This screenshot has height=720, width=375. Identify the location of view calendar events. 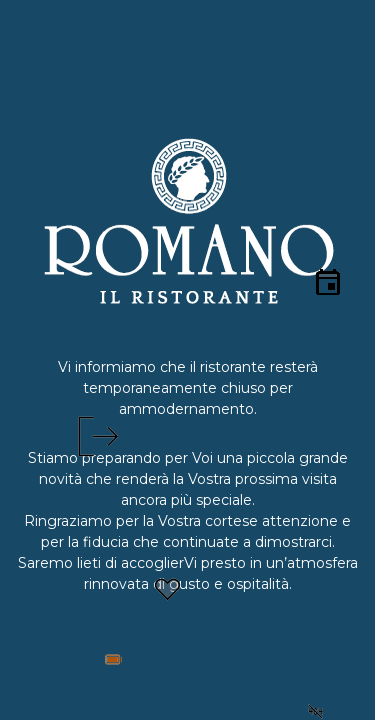
(328, 282).